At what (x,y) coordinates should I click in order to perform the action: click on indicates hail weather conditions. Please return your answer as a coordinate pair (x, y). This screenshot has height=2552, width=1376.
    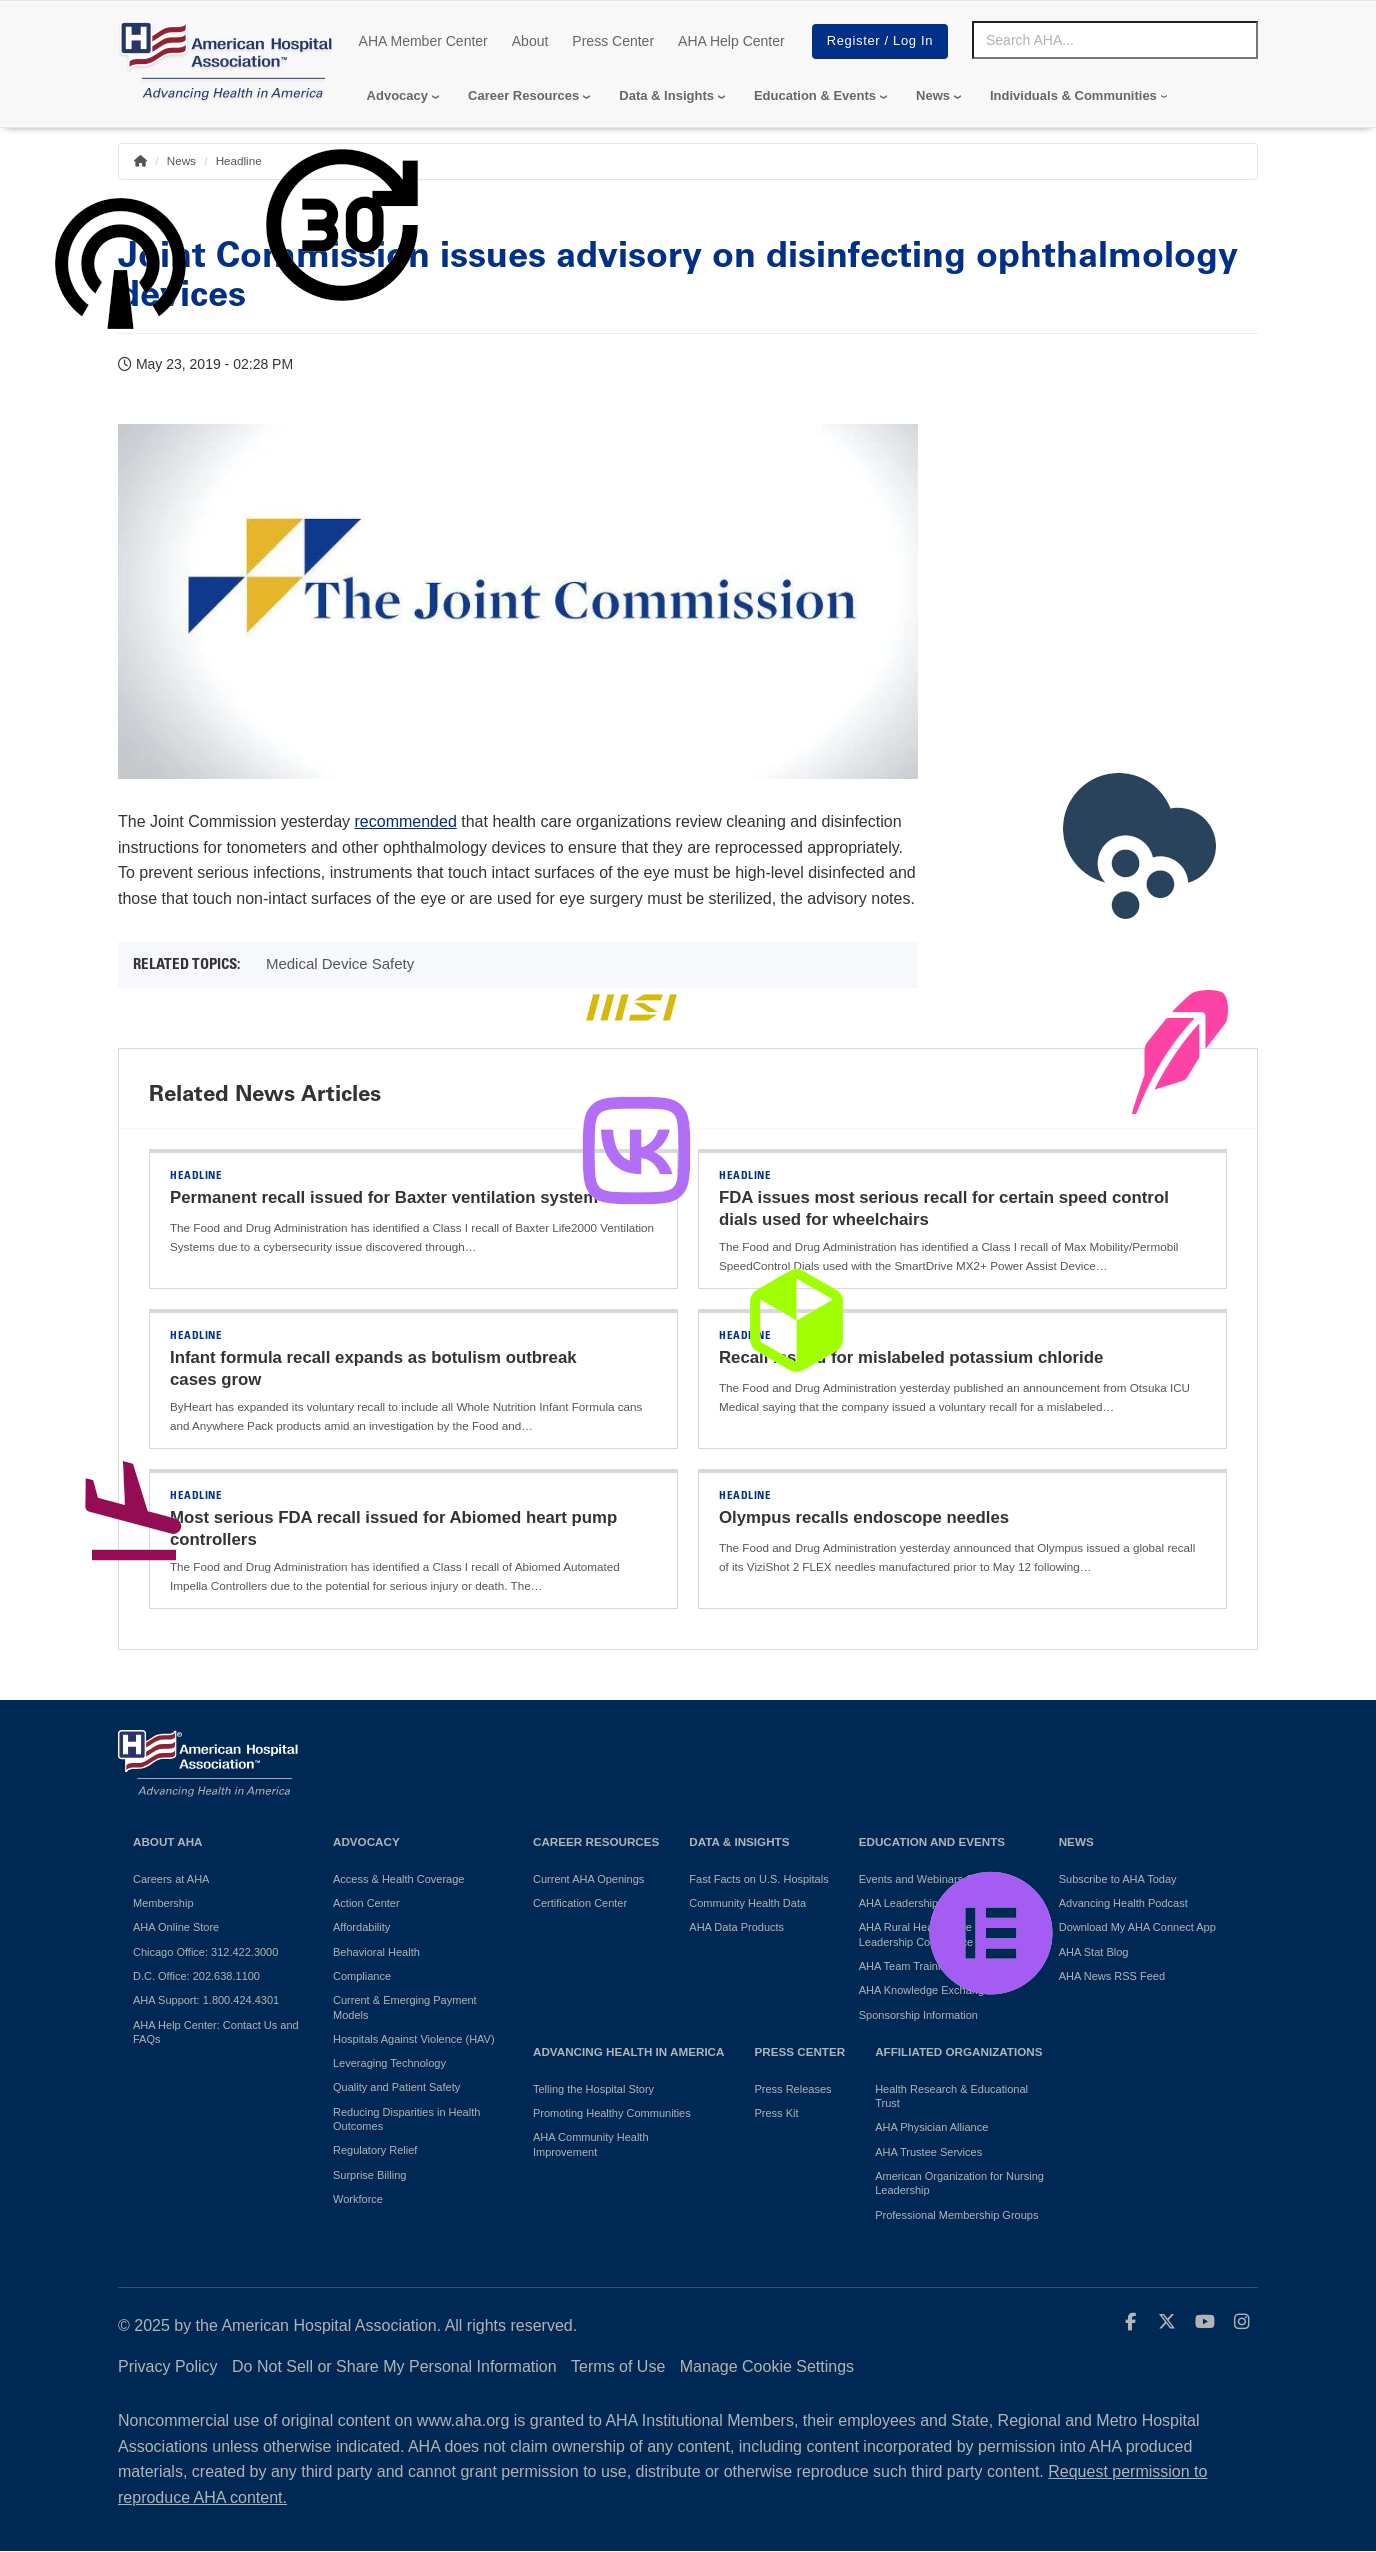
    Looking at the image, I should click on (1139, 842).